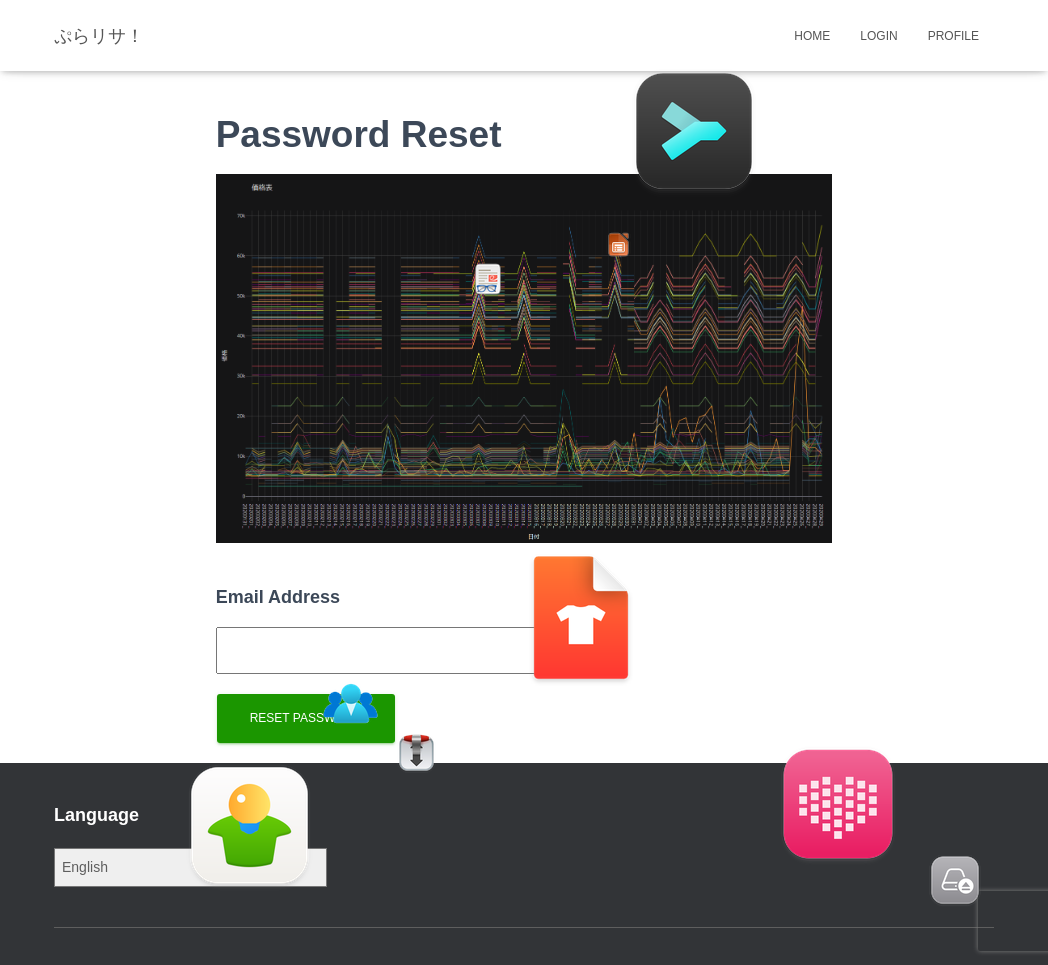 The width and height of the screenshot is (1048, 965). I want to click on open evince document viewer, so click(488, 279).